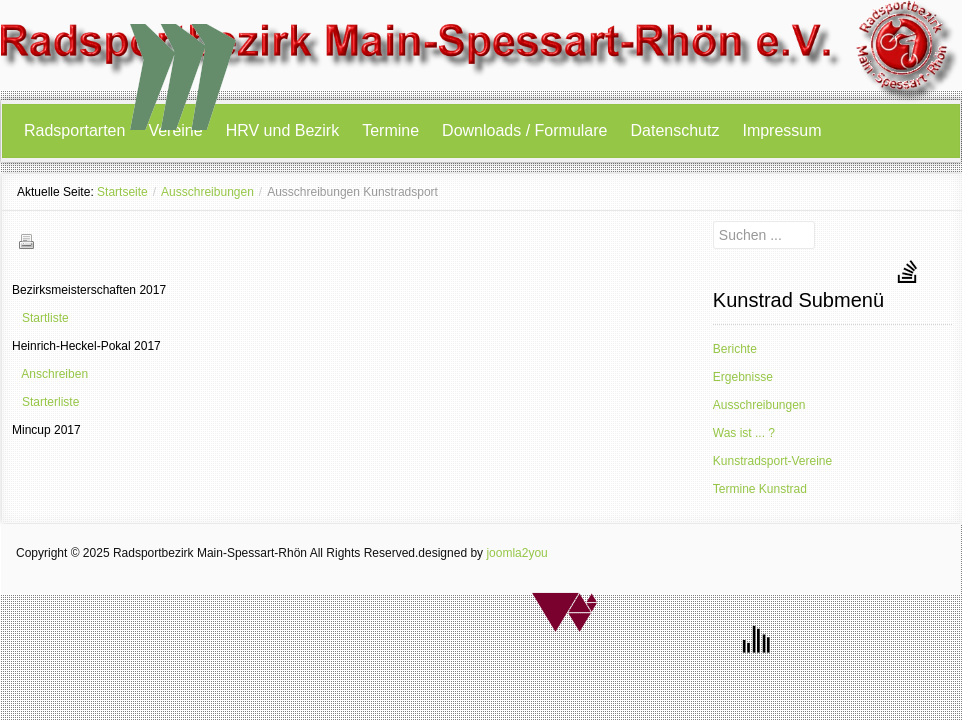  Describe the element at coordinates (757, 640) in the screenshot. I see `view grouped bar chart data` at that location.